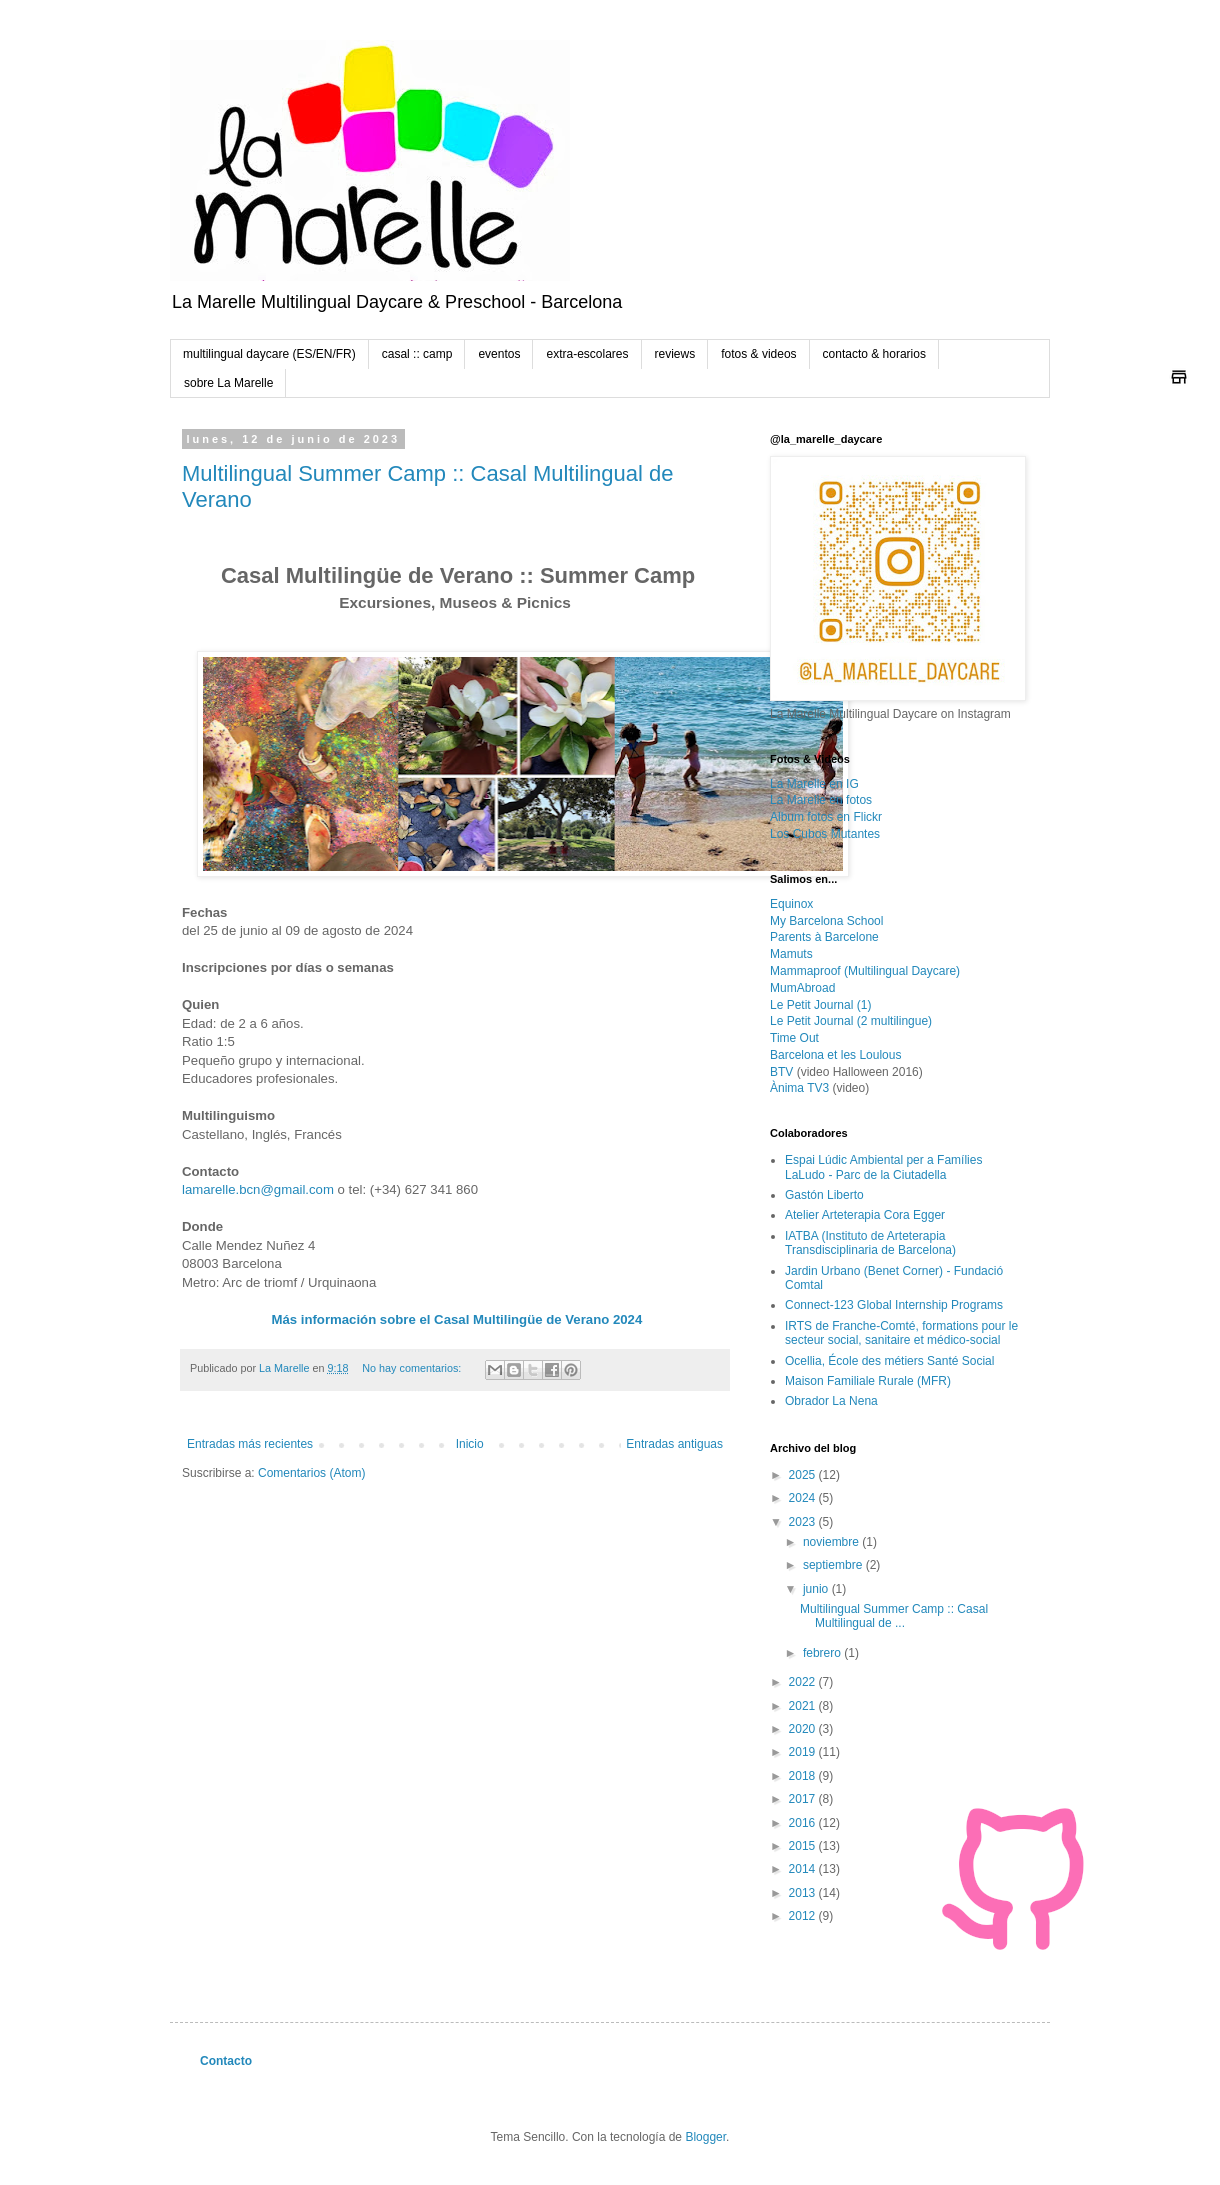  I want to click on browse or open the store, so click(1179, 377).